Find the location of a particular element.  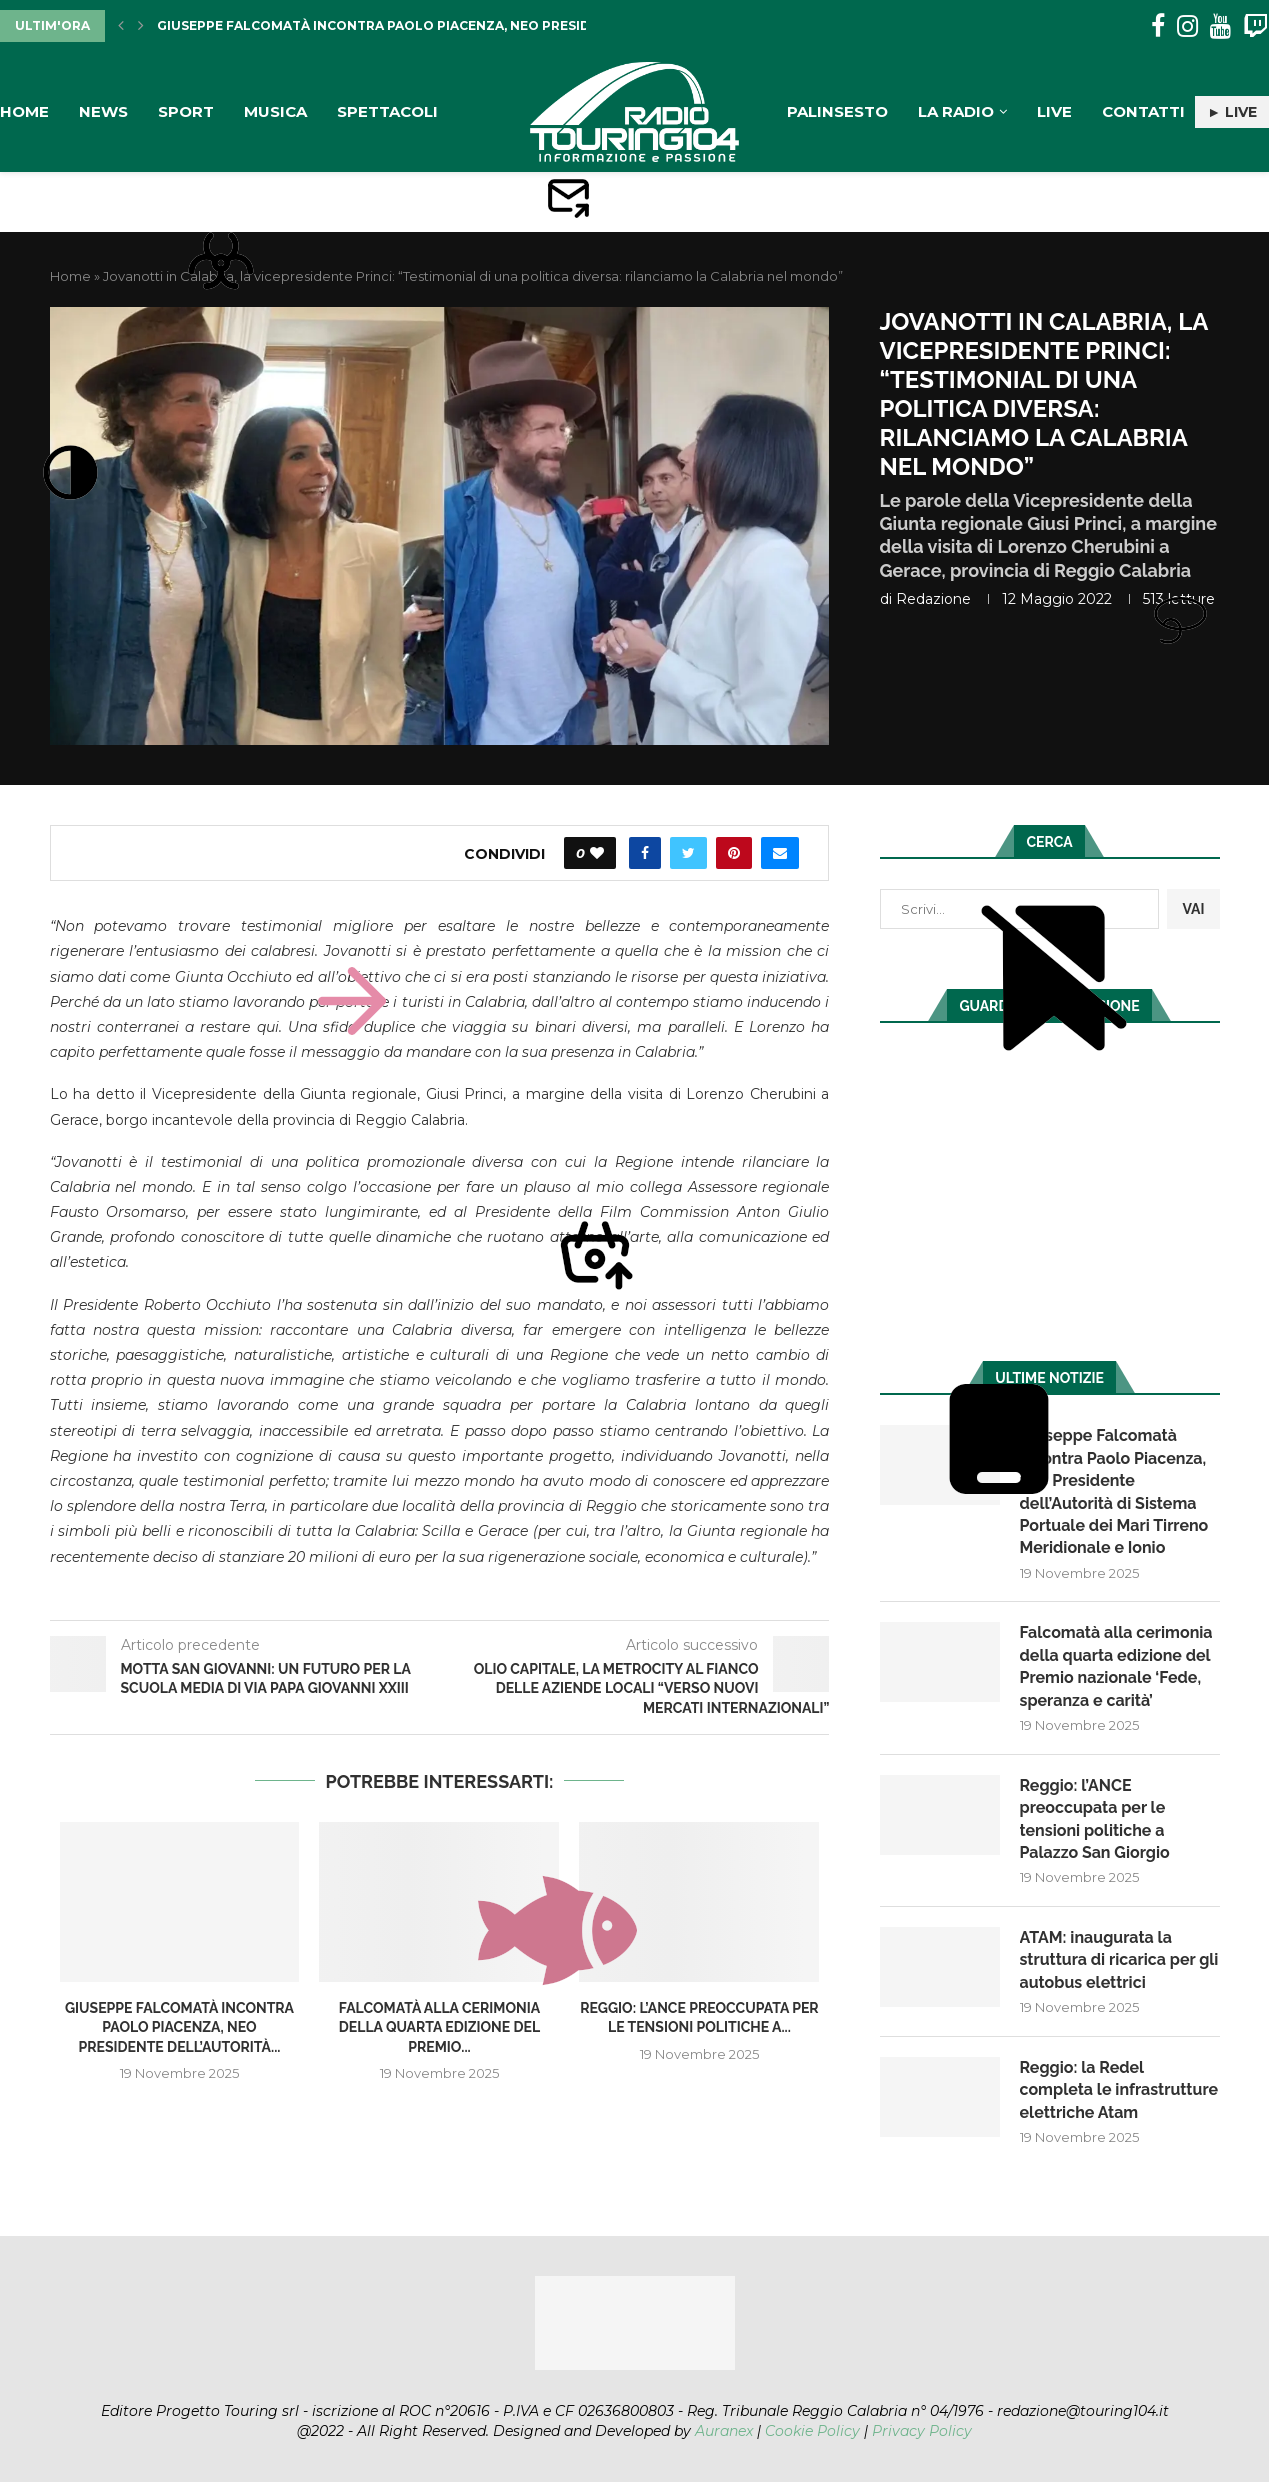

indicates hazardous or dangerous content is located at coordinates (221, 263).